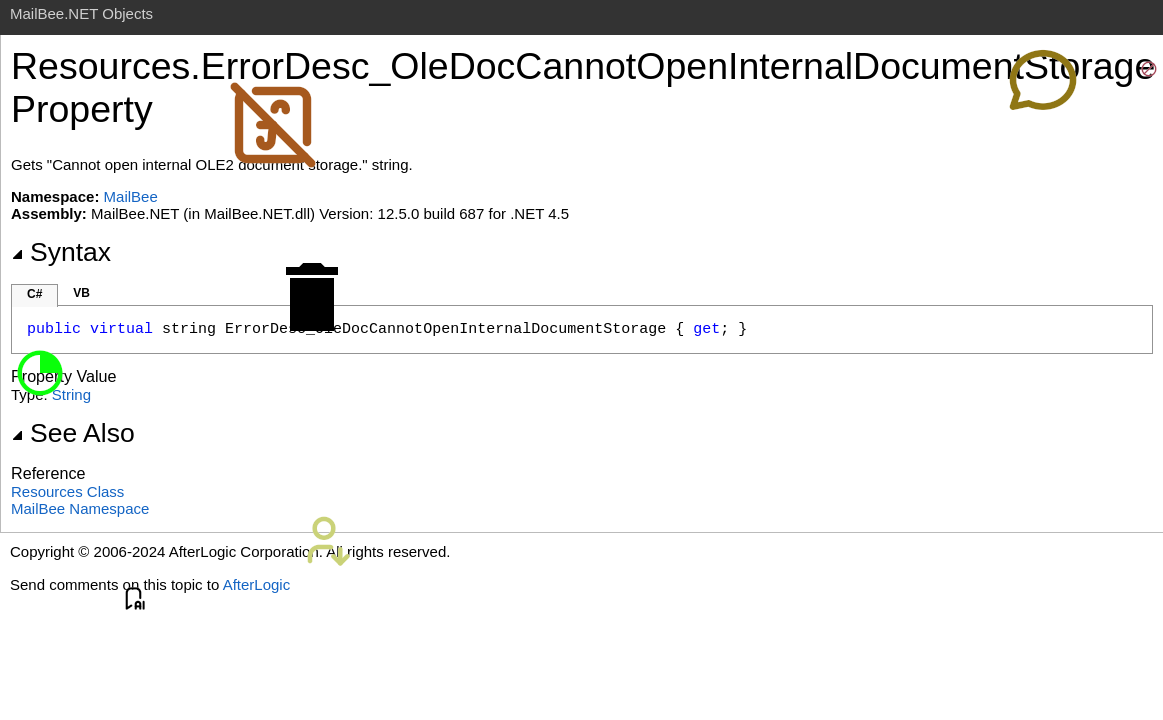 This screenshot has width=1163, height=720. I want to click on demote a user's role or permissions, so click(324, 540).